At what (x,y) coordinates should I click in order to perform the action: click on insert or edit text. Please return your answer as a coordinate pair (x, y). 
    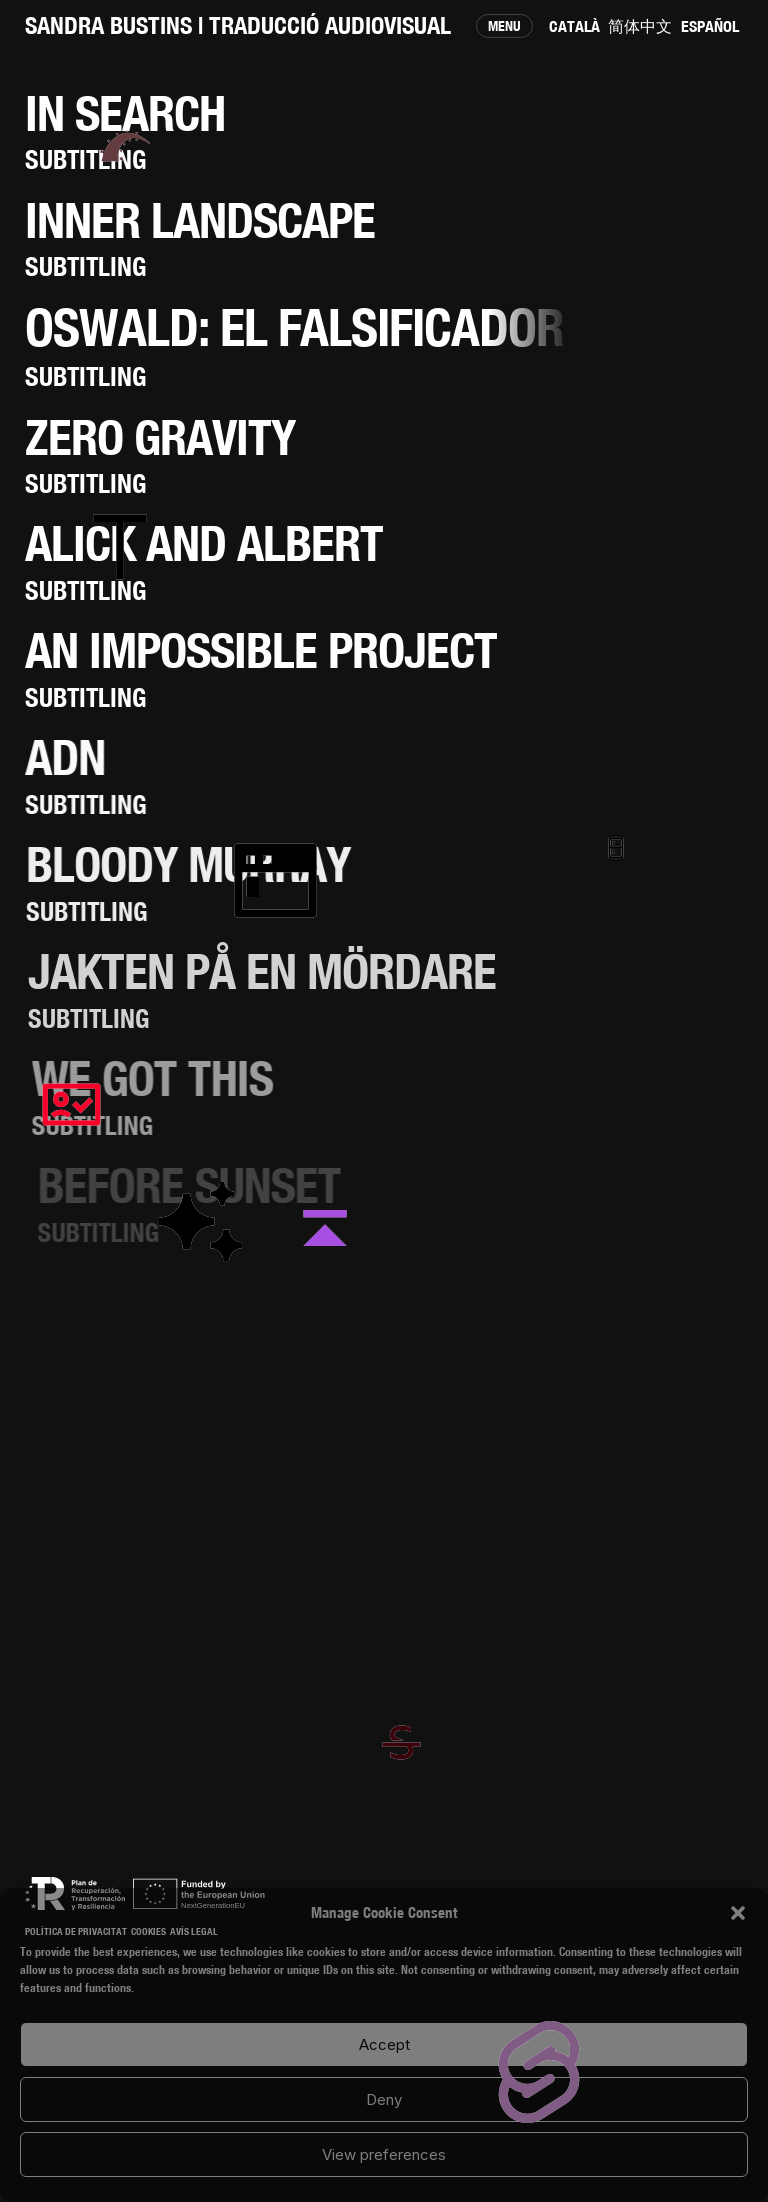
    Looking at the image, I should click on (120, 545).